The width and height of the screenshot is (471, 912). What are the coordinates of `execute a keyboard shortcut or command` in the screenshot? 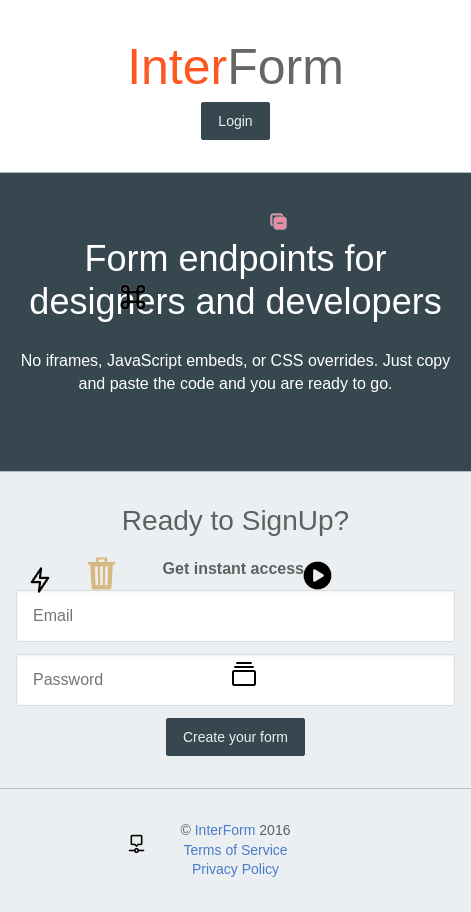 It's located at (133, 297).